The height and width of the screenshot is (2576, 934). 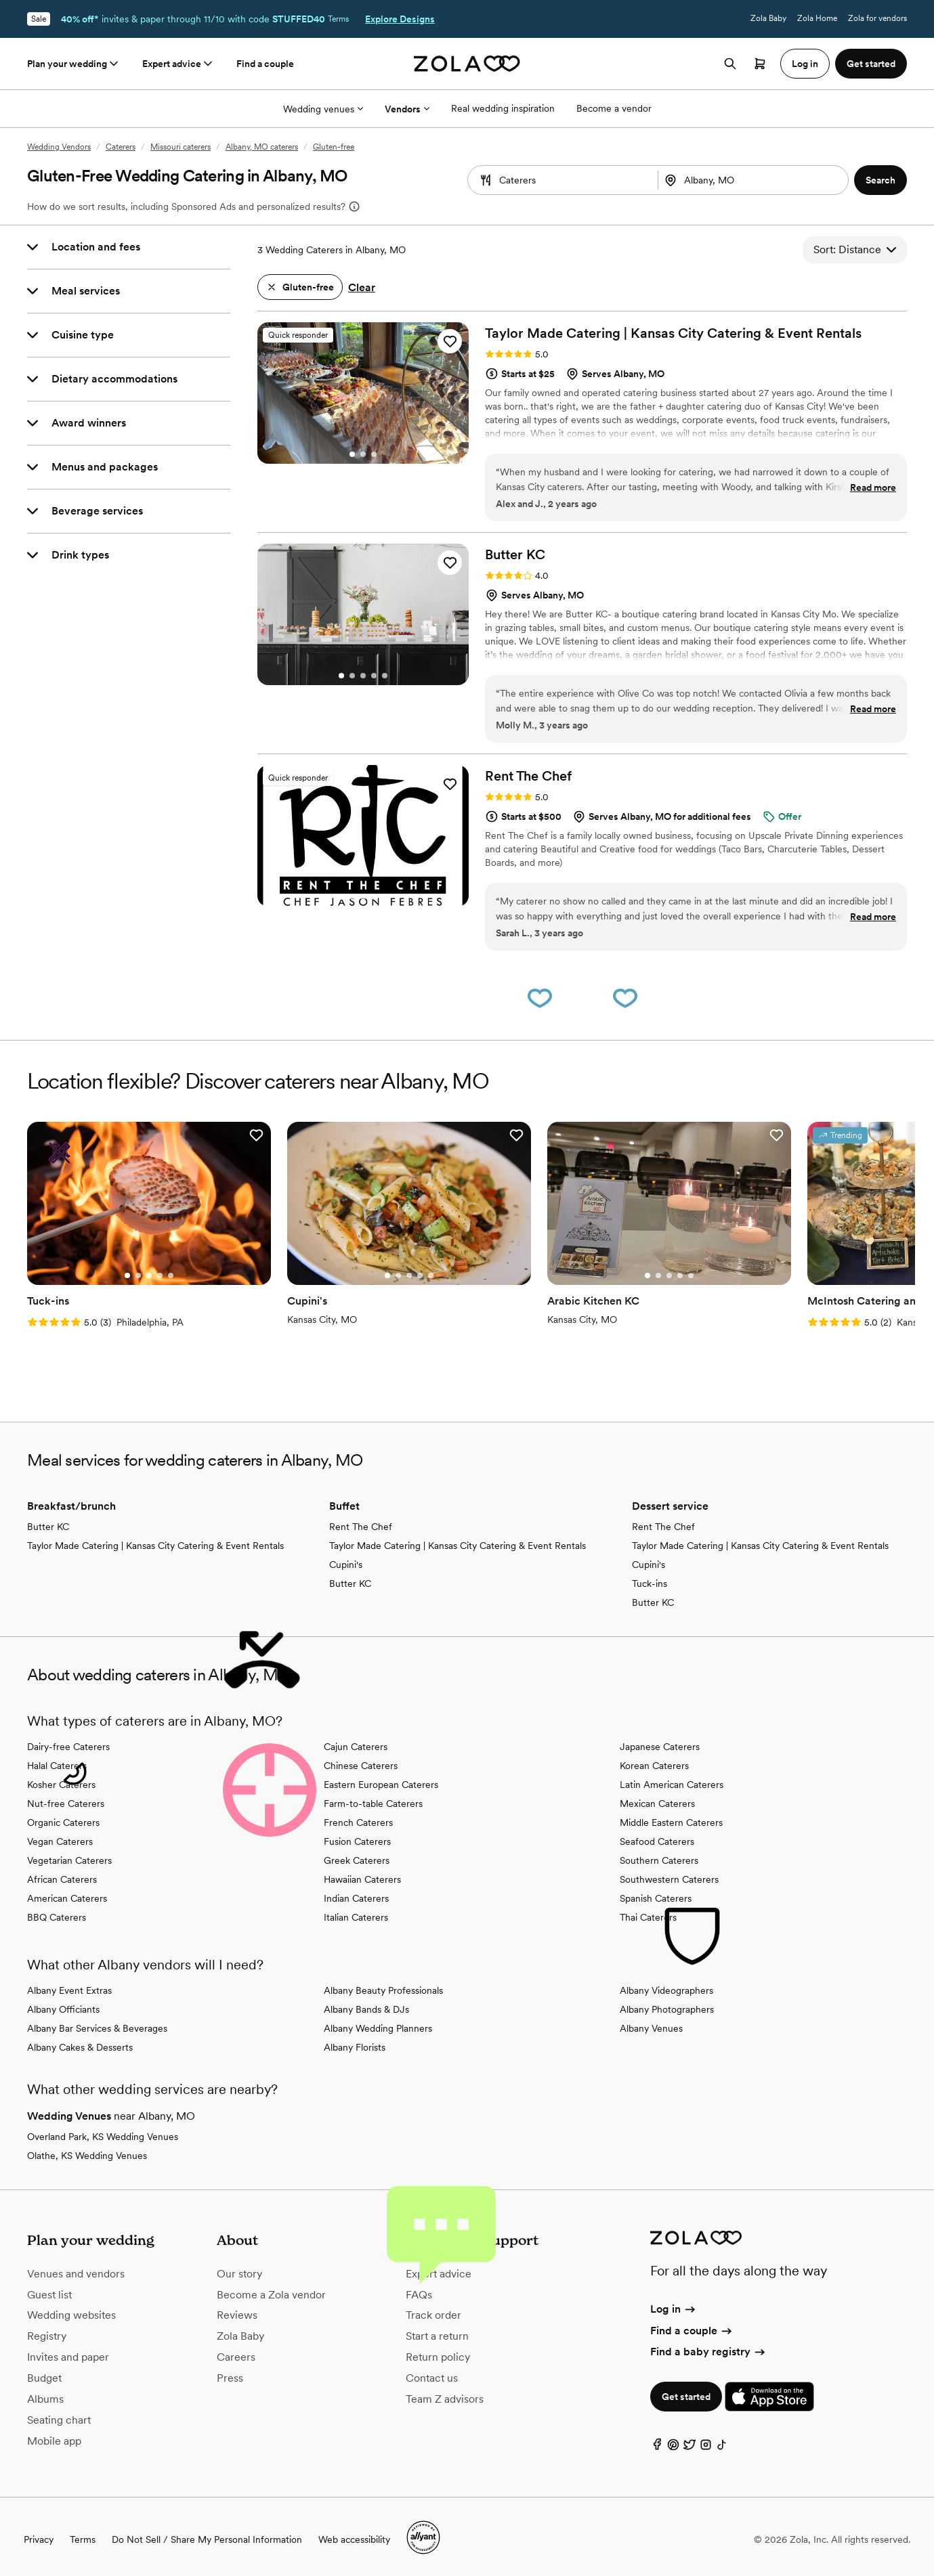 I want to click on access security settings, so click(x=692, y=1933).